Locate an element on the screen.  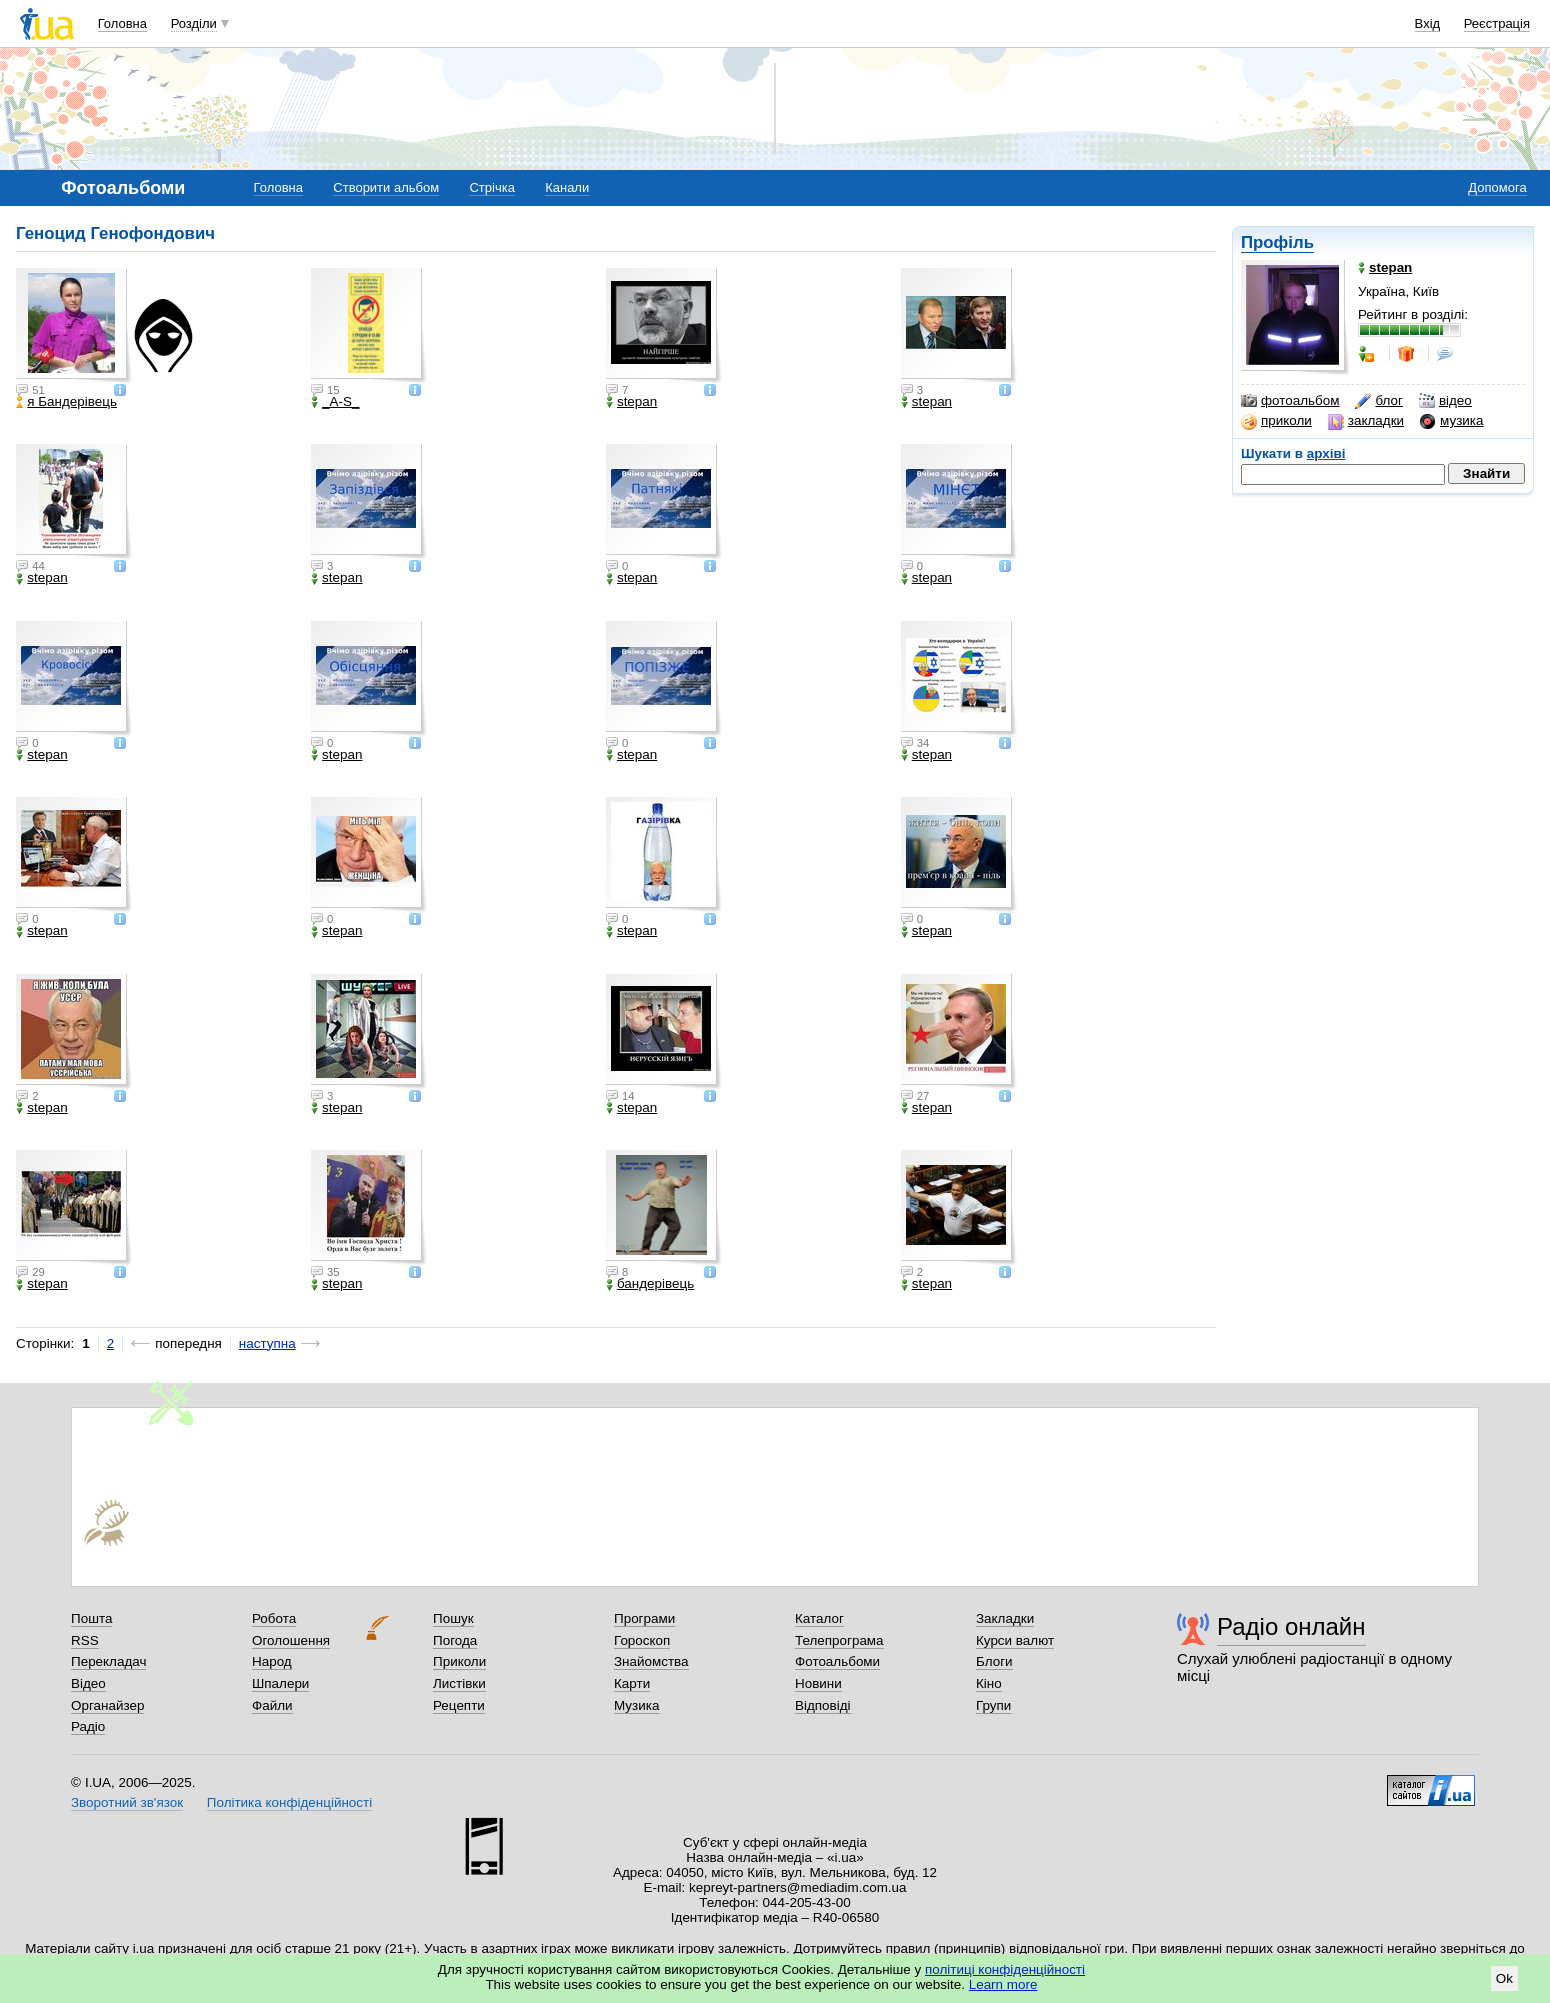
compose or write a new document is located at coordinates (378, 1628).